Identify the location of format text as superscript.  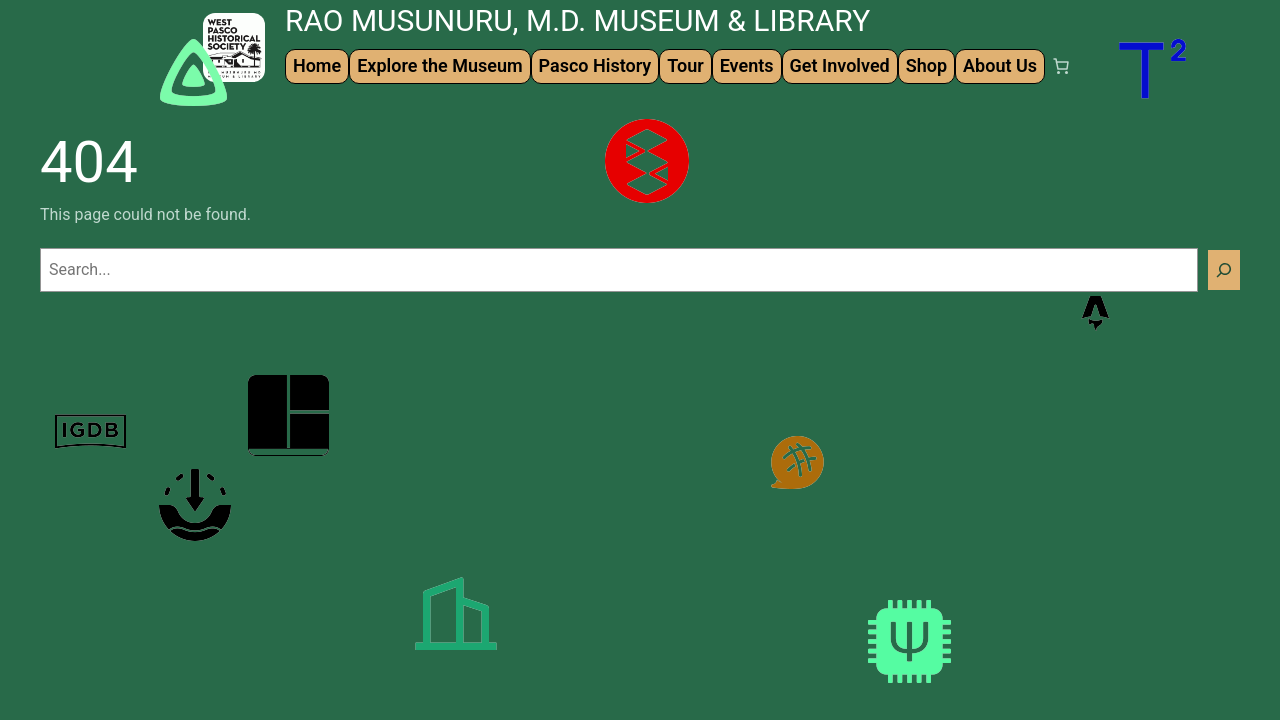
(1152, 68).